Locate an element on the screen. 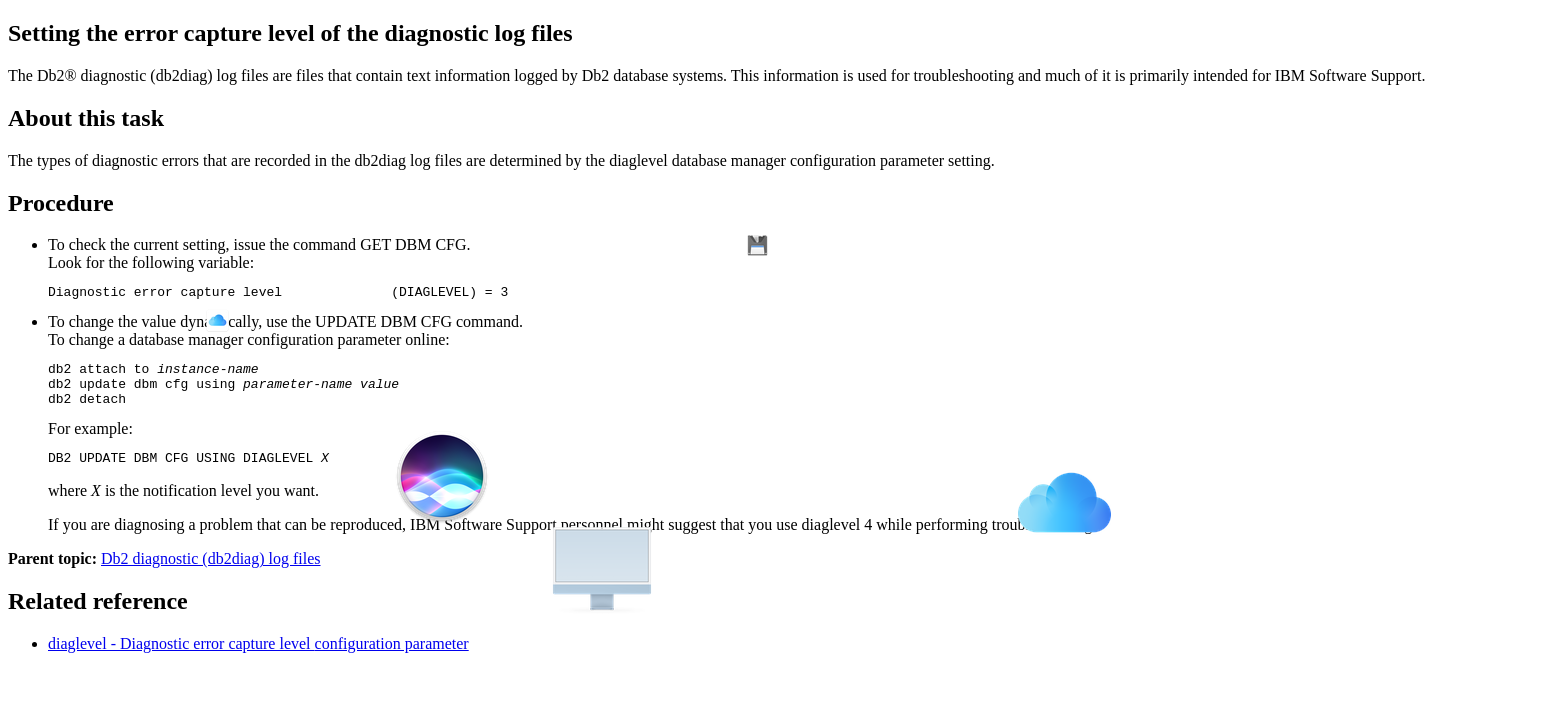 The height and width of the screenshot is (720, 1568). open iCloud Drive to access cloud-stored files is located at coordinates (217, 320).